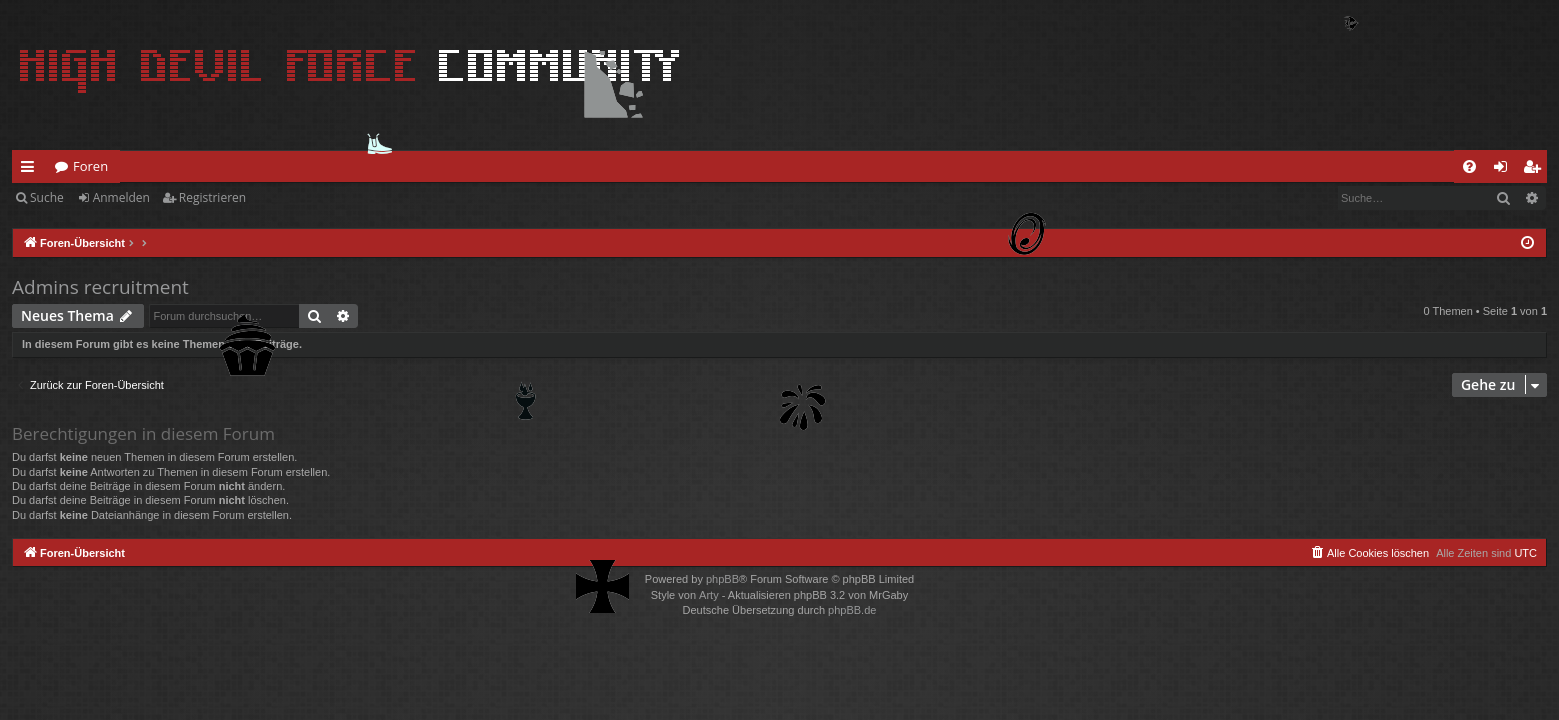 This screenshot has width=1559, height=720. Describe the element at coordinates (247, 343) in the screenshot. I see `access bakery or dessert options` at that location.